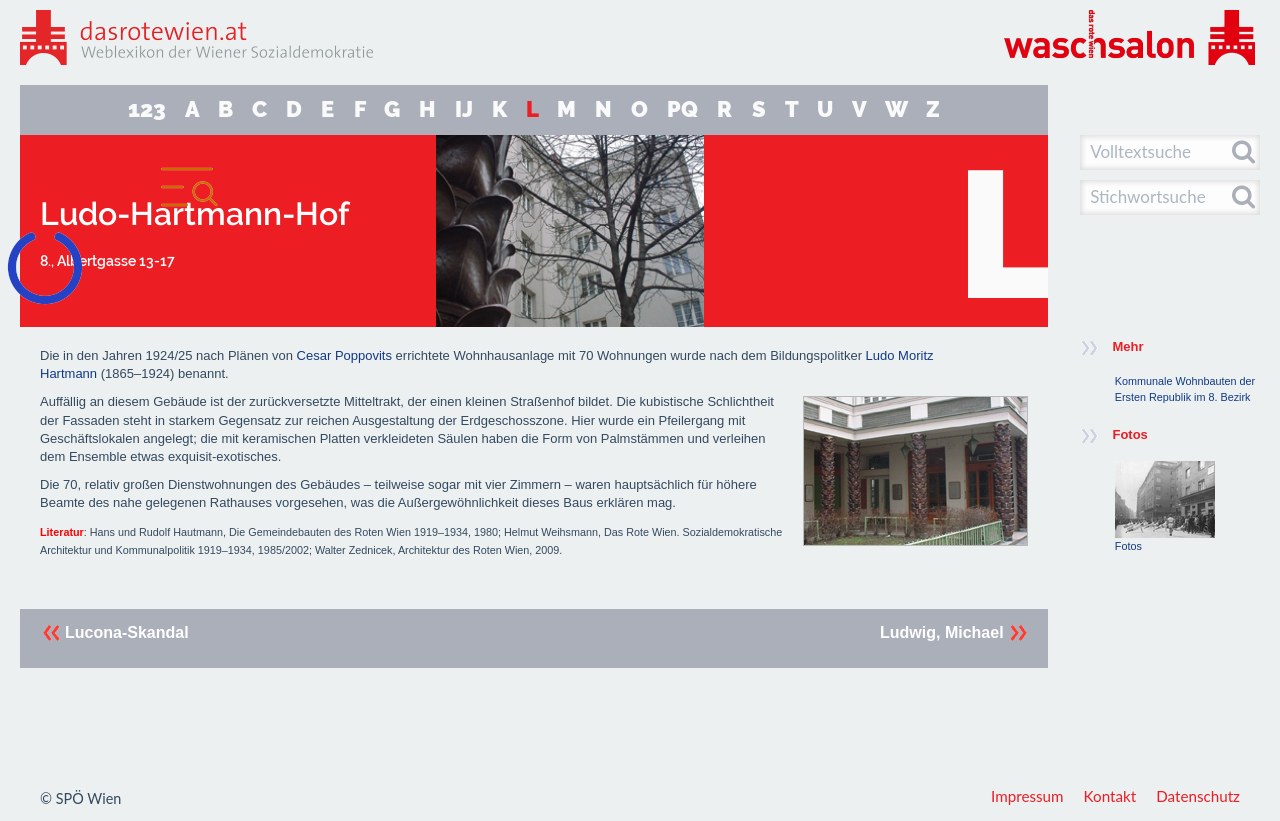 The width and height of the screenshot is (1280, 821). What do you see at coordinates (187, 187) in the screenshot?
I see `search within a list or document` at bounding box center [187, 187].